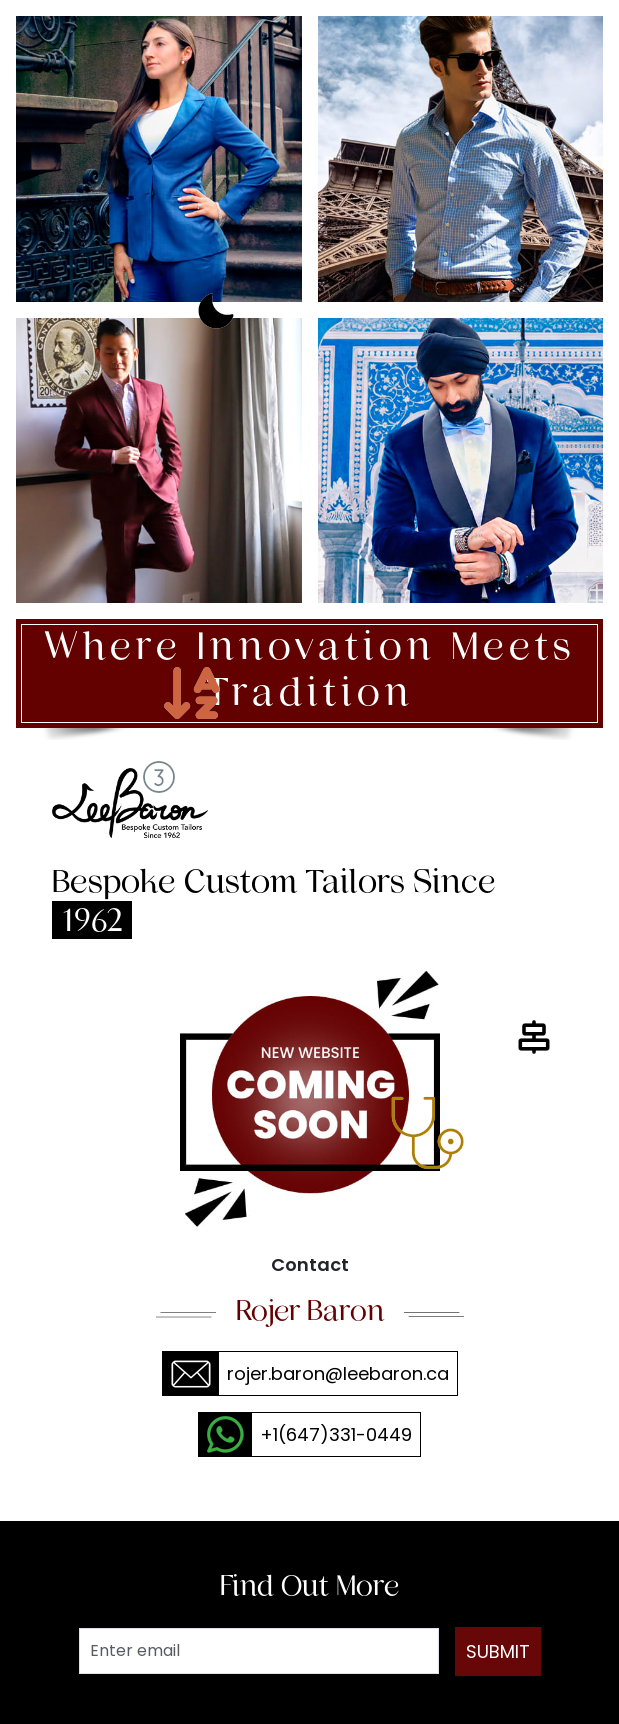 The height and width of the screenshot is (1724, 619). I want to click on step 3 in a multi-step process, so click(159, 777).